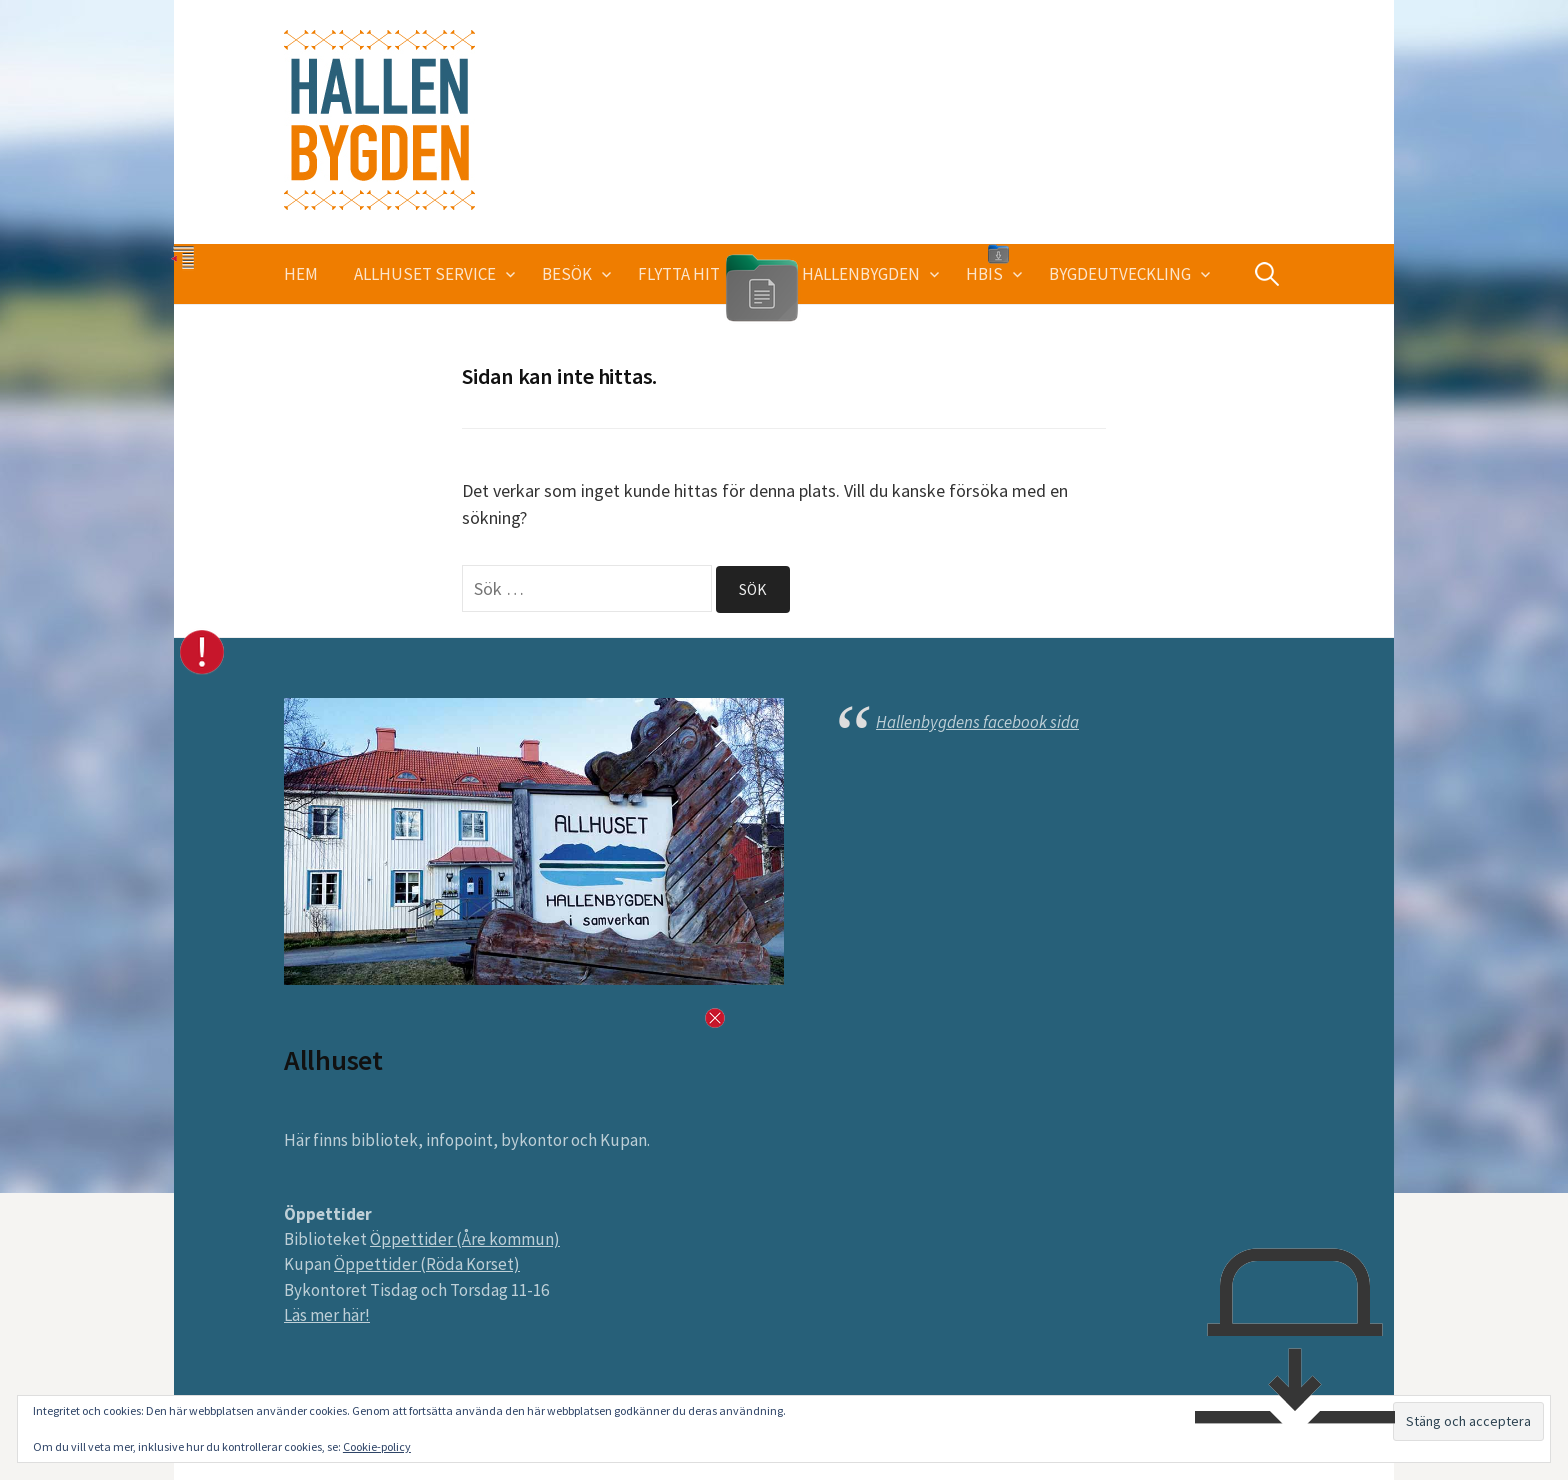  I want to click on open your downloads folder, so click(998, 253).